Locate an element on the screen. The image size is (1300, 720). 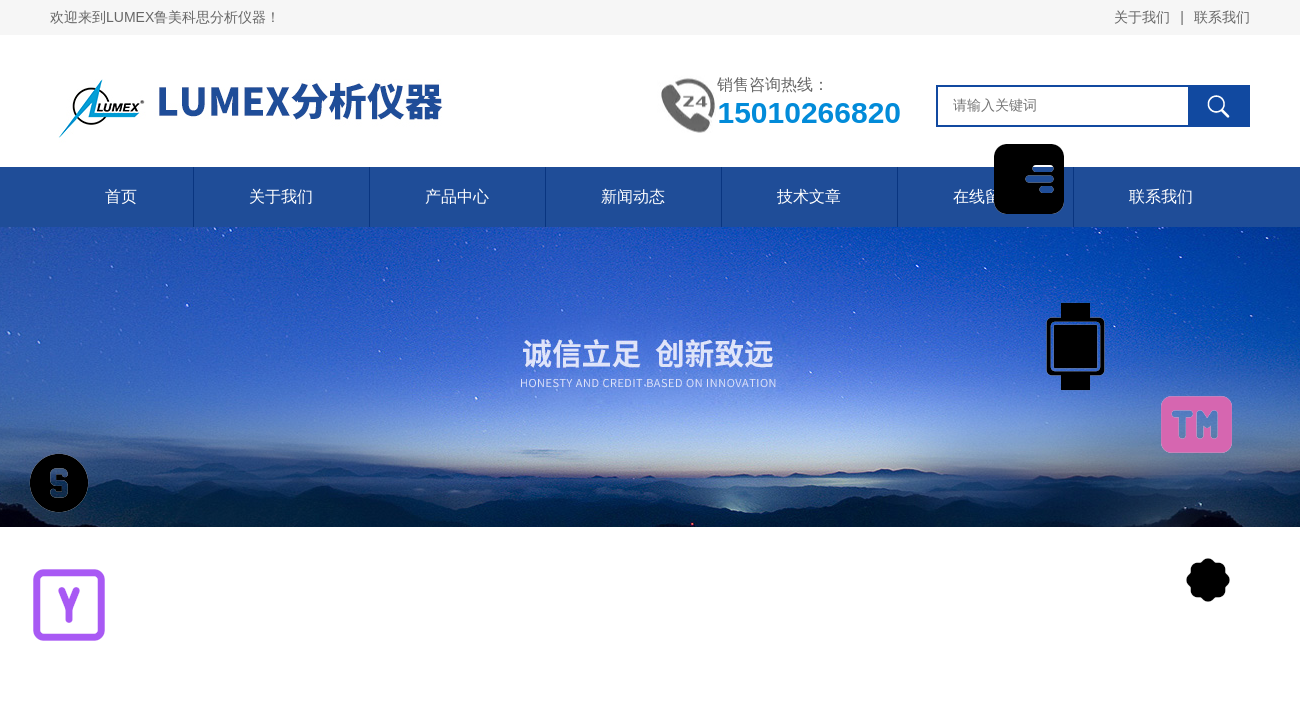
indicates an achievement or award badge is located at coordinates (1208, 580).